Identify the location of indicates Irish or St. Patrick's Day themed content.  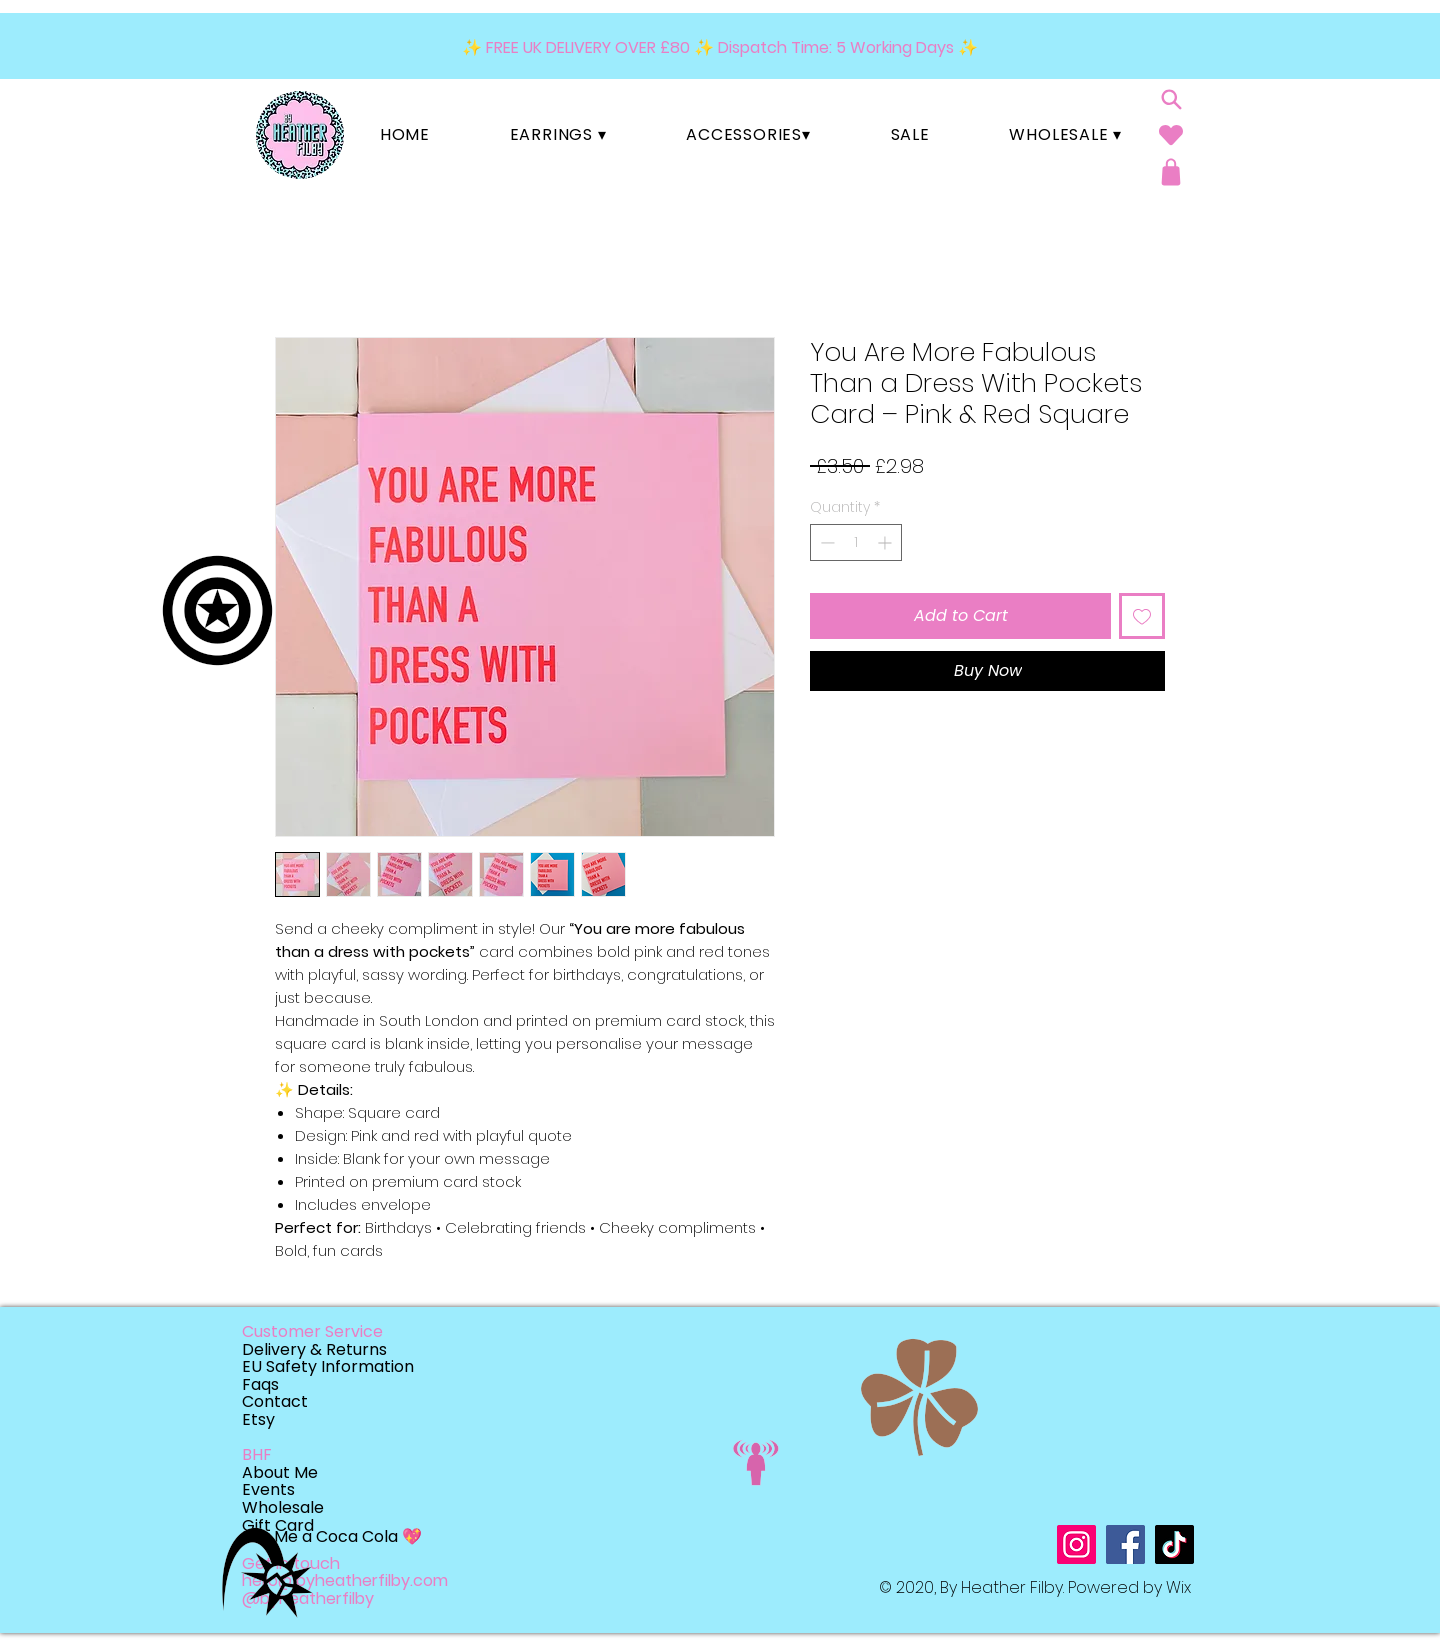
(919, 1397).